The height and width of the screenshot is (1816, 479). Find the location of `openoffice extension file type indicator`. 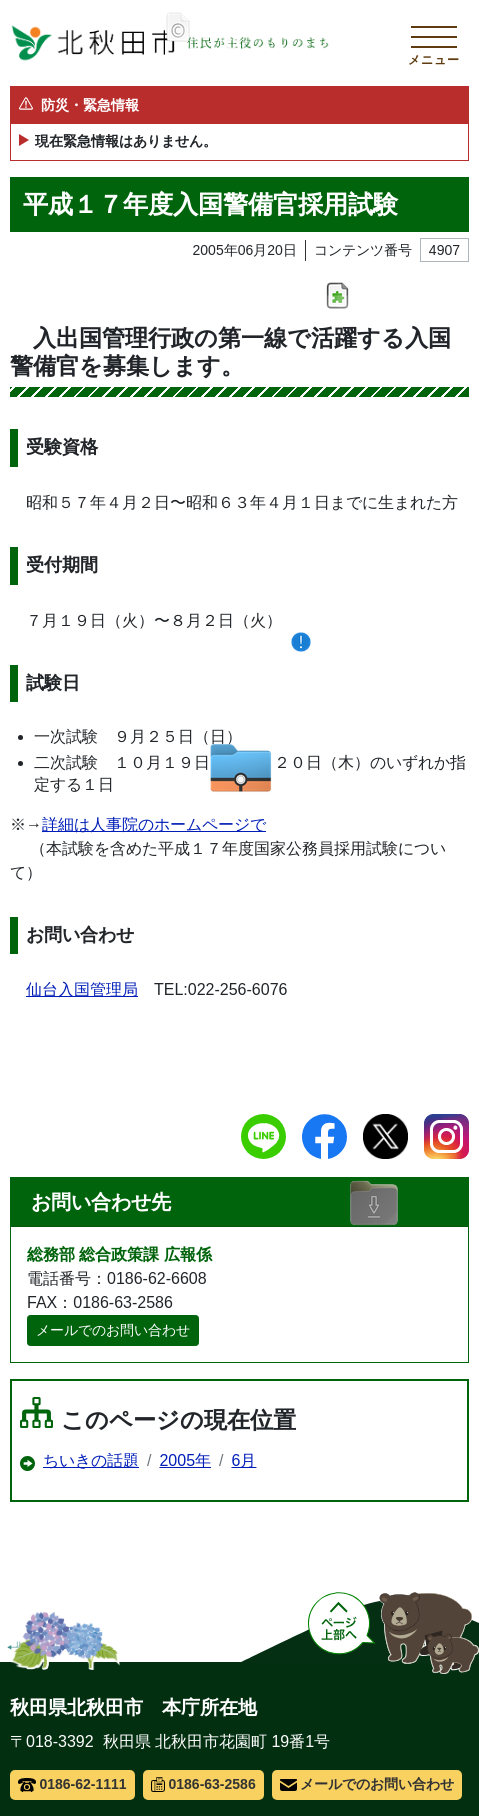

openoffice extension file type indicator is located at coordinates (337, 295).